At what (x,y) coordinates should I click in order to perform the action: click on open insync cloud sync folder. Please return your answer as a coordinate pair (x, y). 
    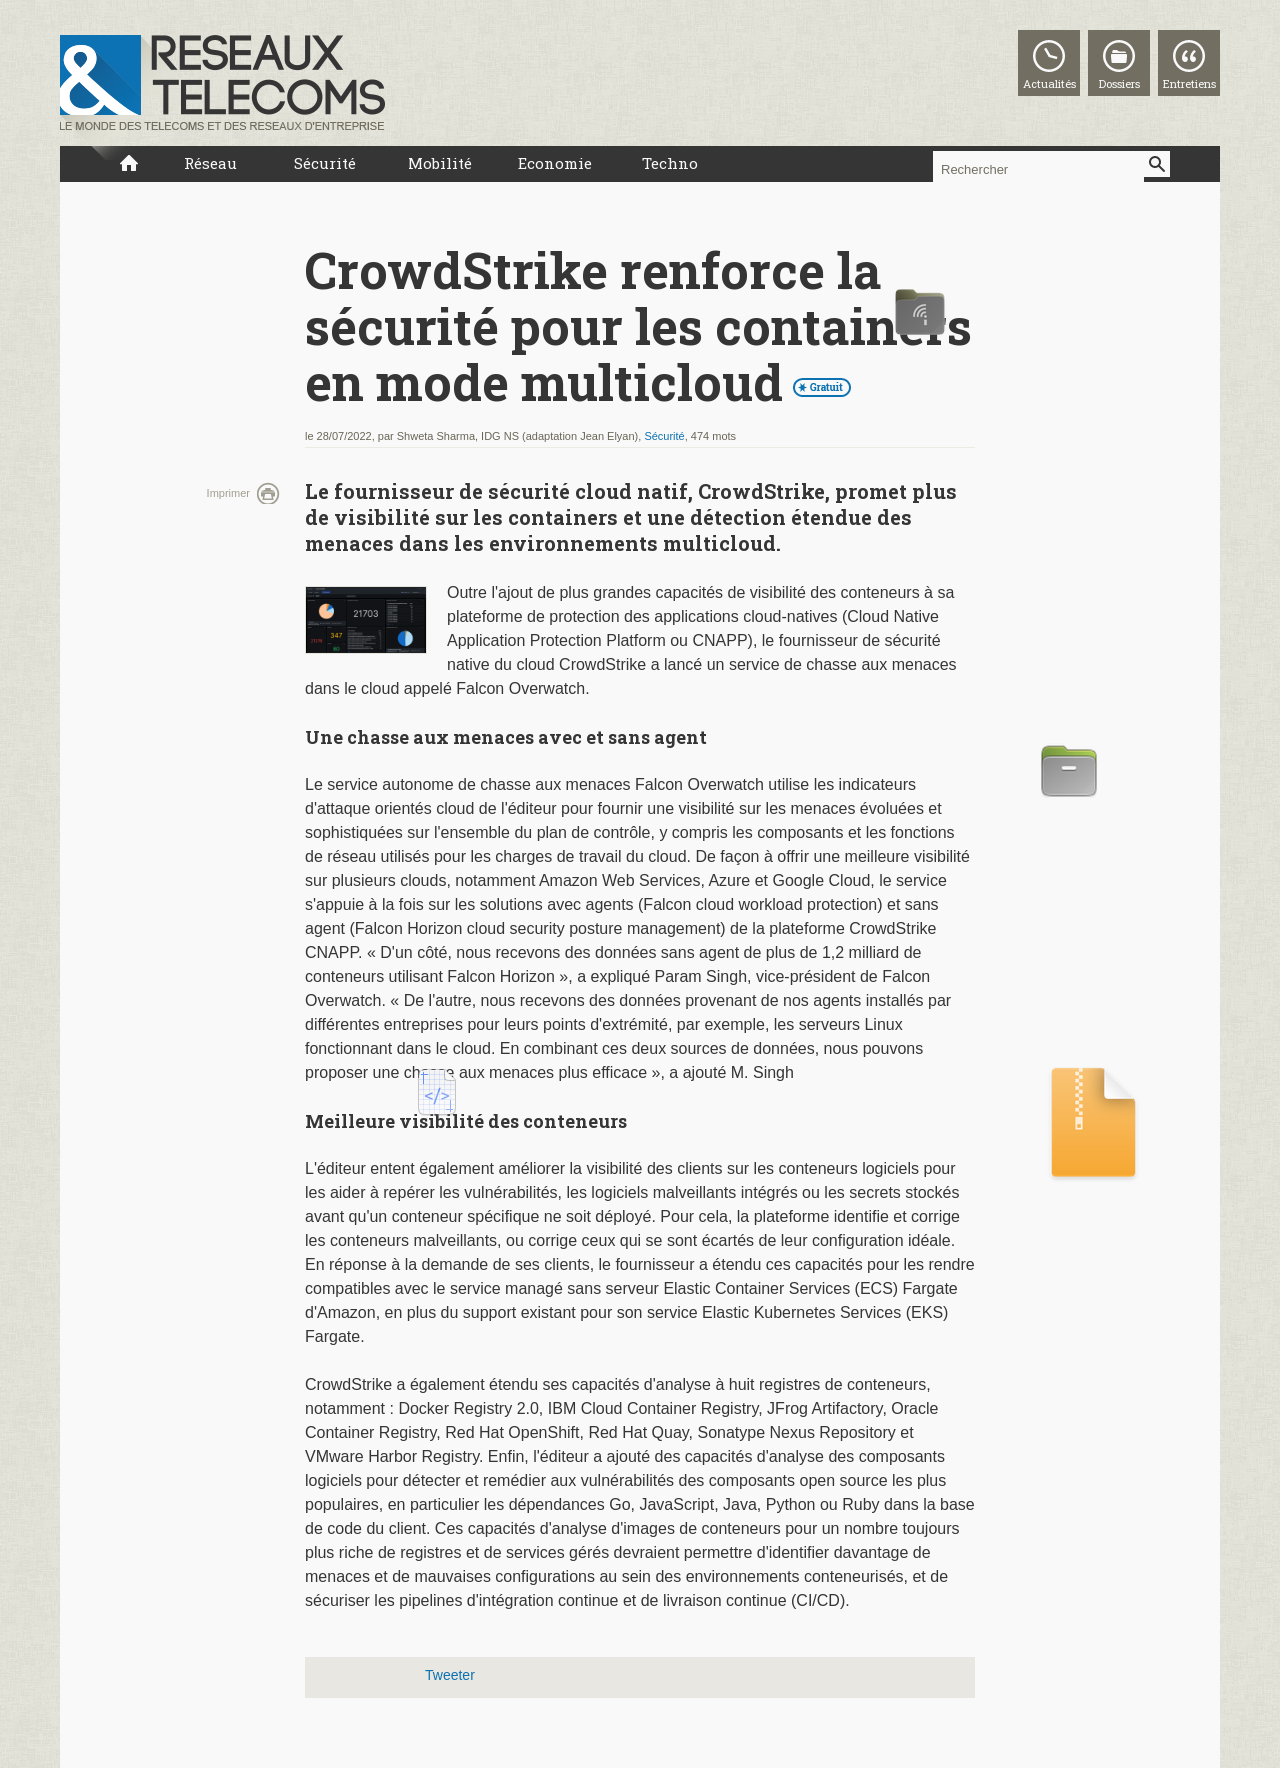
    Looking at the image, I should click on (920, 312).